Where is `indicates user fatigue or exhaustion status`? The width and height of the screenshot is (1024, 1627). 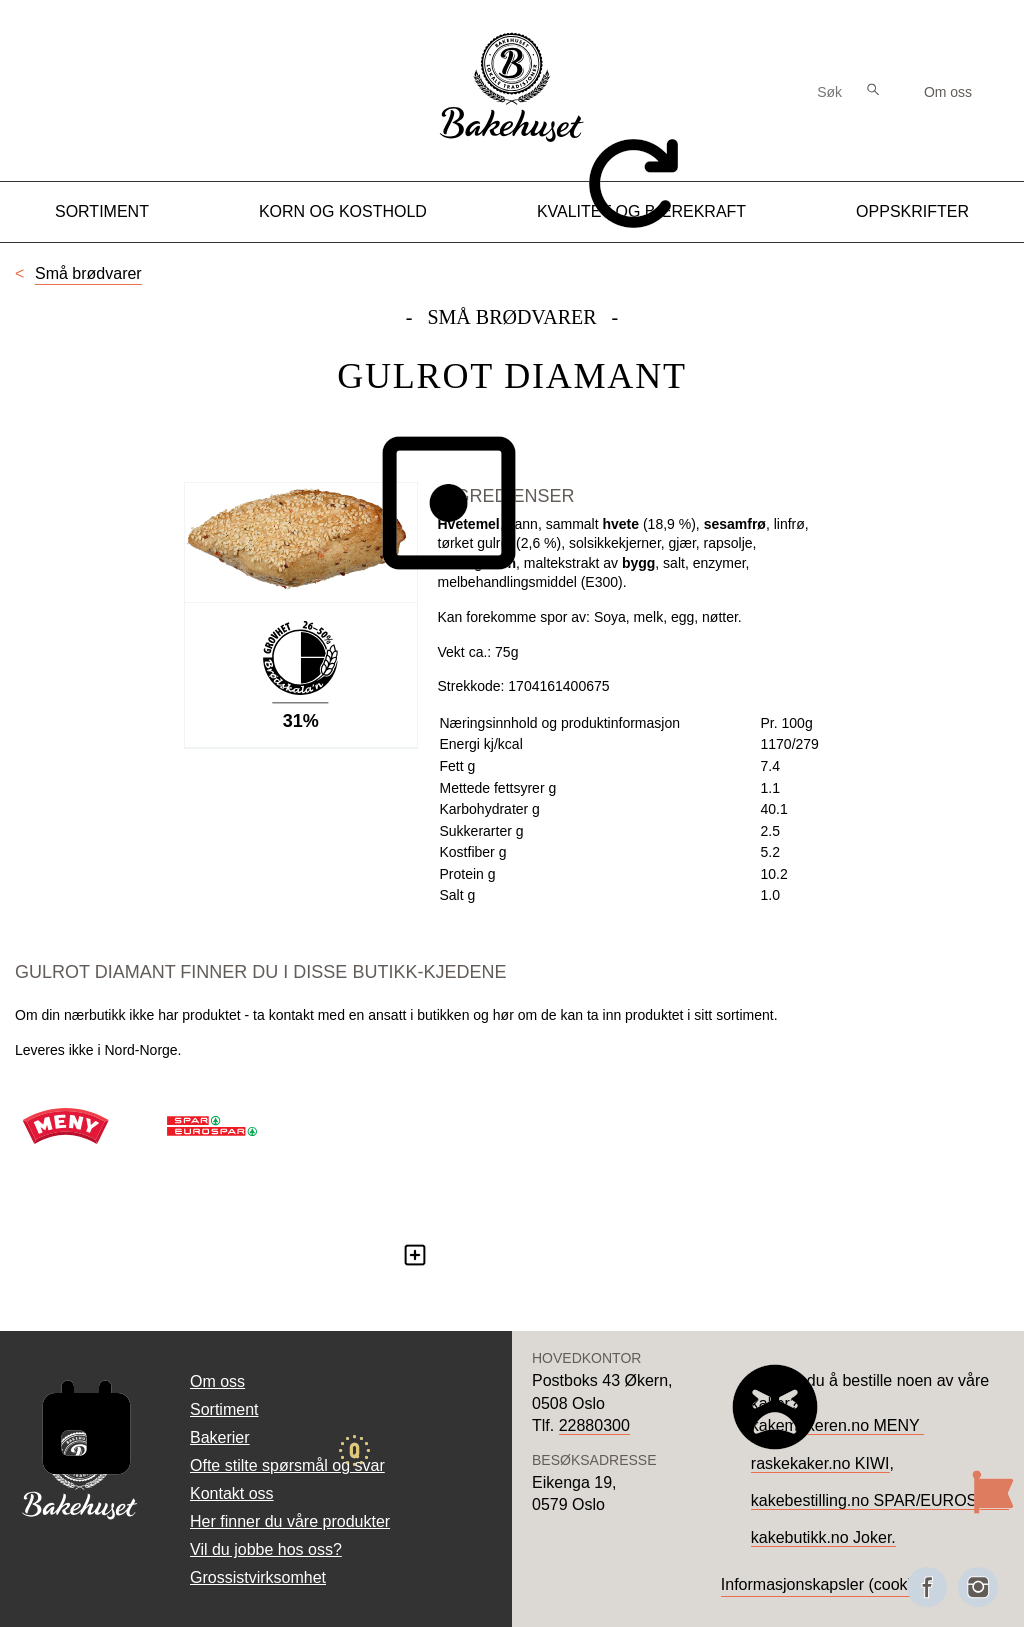
indicates user fatigue or exhaustion status is located at coordinates (775, 1407).